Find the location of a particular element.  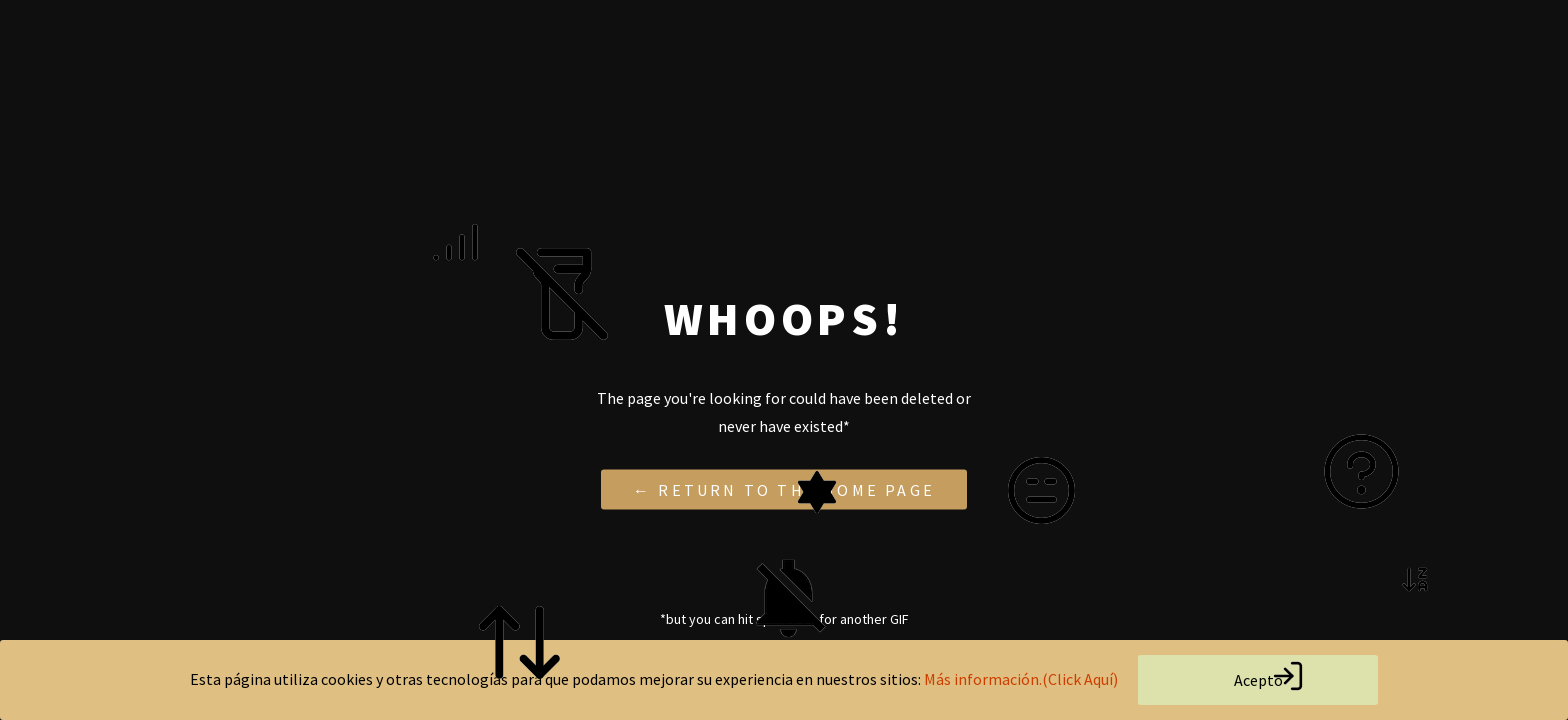

sign in to your account is located at coordinates (1288, 676).